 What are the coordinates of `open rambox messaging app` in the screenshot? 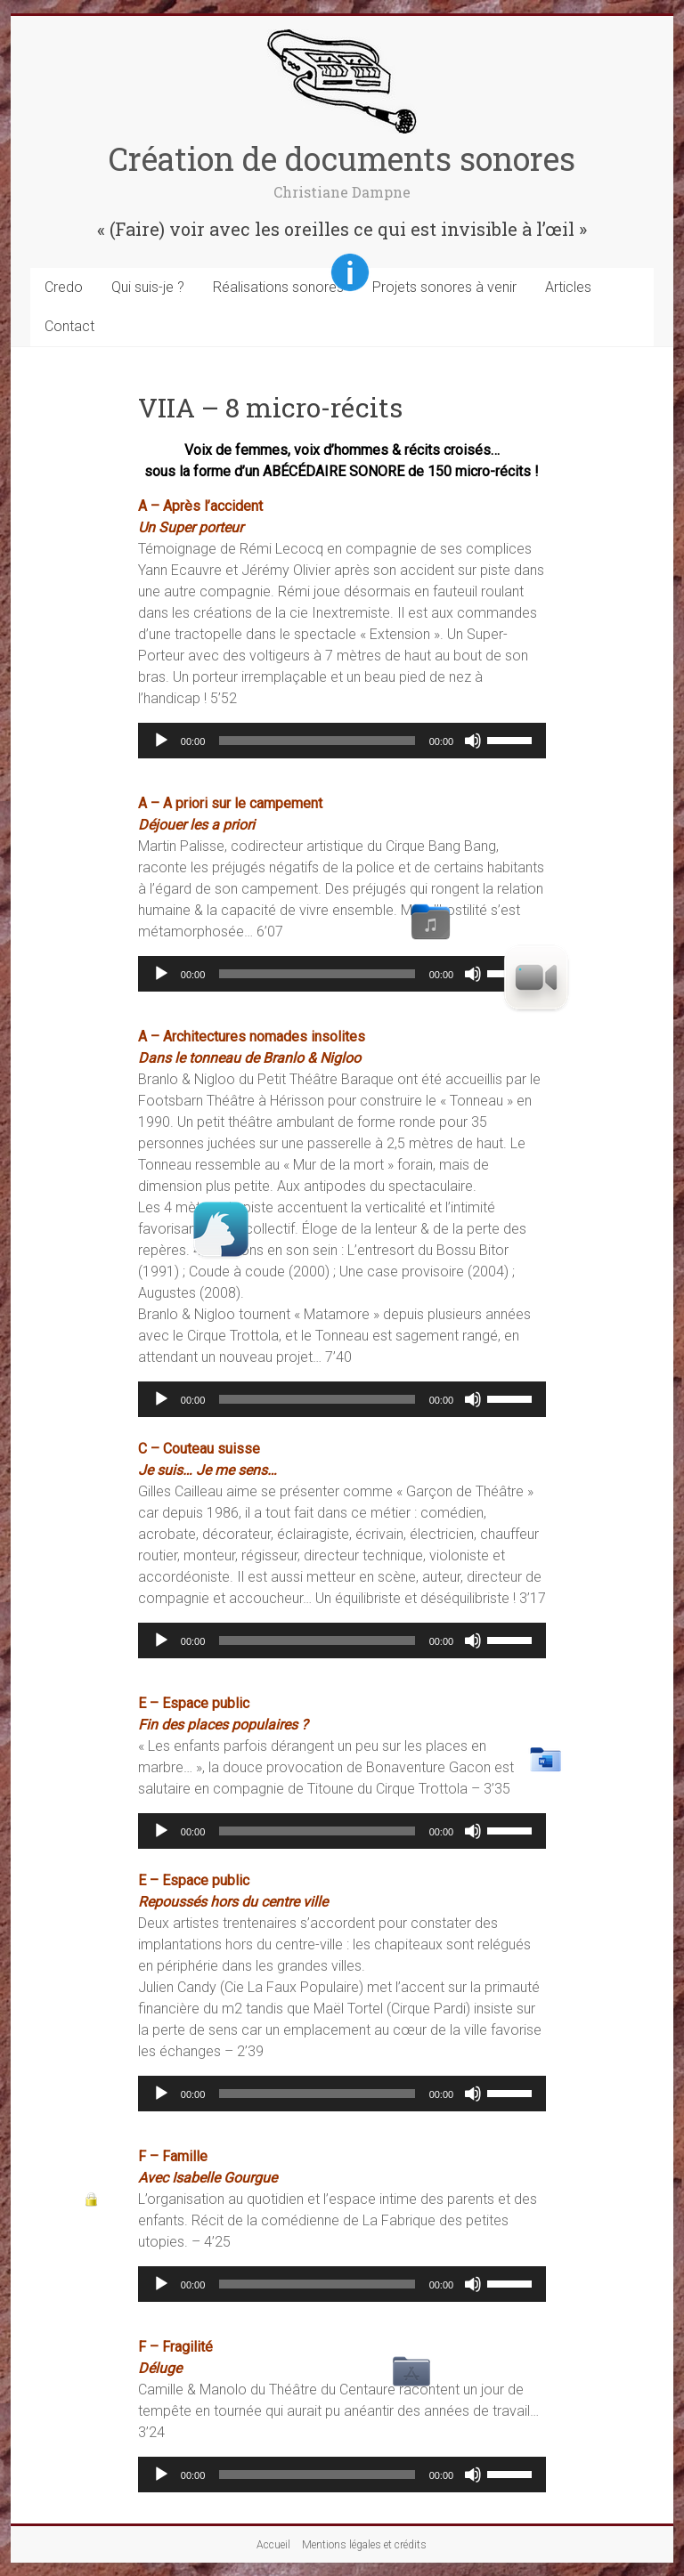 It's located at (221, 1229).